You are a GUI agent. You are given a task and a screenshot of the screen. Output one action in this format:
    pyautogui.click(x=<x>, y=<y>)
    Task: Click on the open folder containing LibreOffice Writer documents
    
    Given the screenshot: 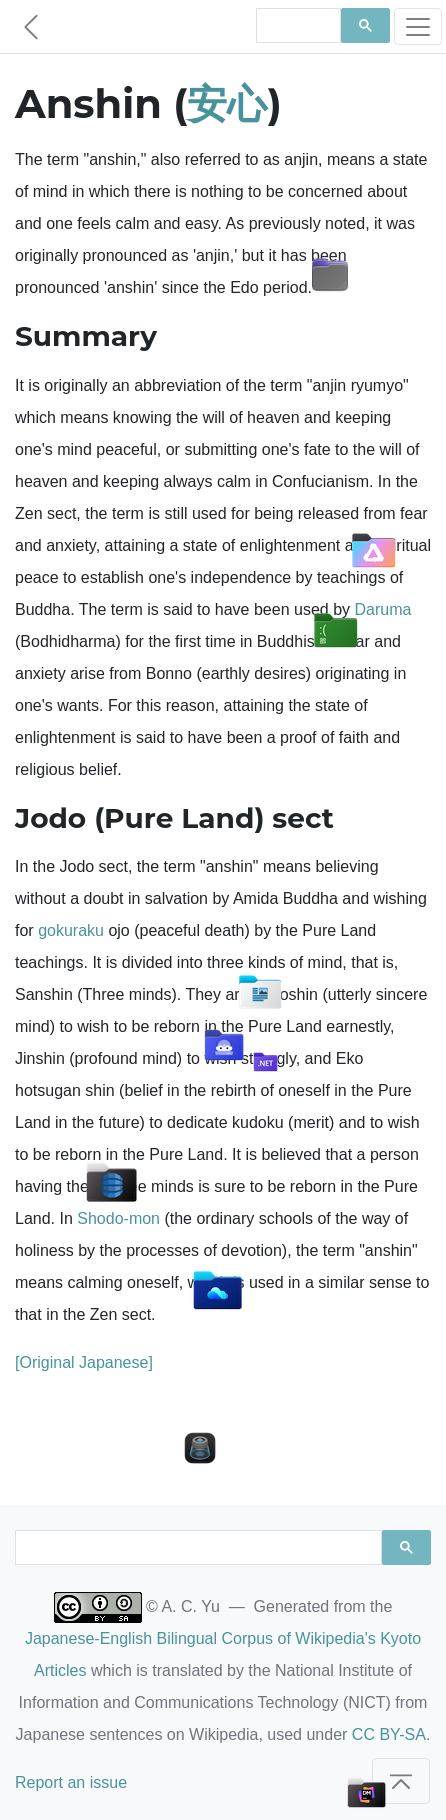 What is the action you would take?
    pyautogui.click(x=260, y=993)
    